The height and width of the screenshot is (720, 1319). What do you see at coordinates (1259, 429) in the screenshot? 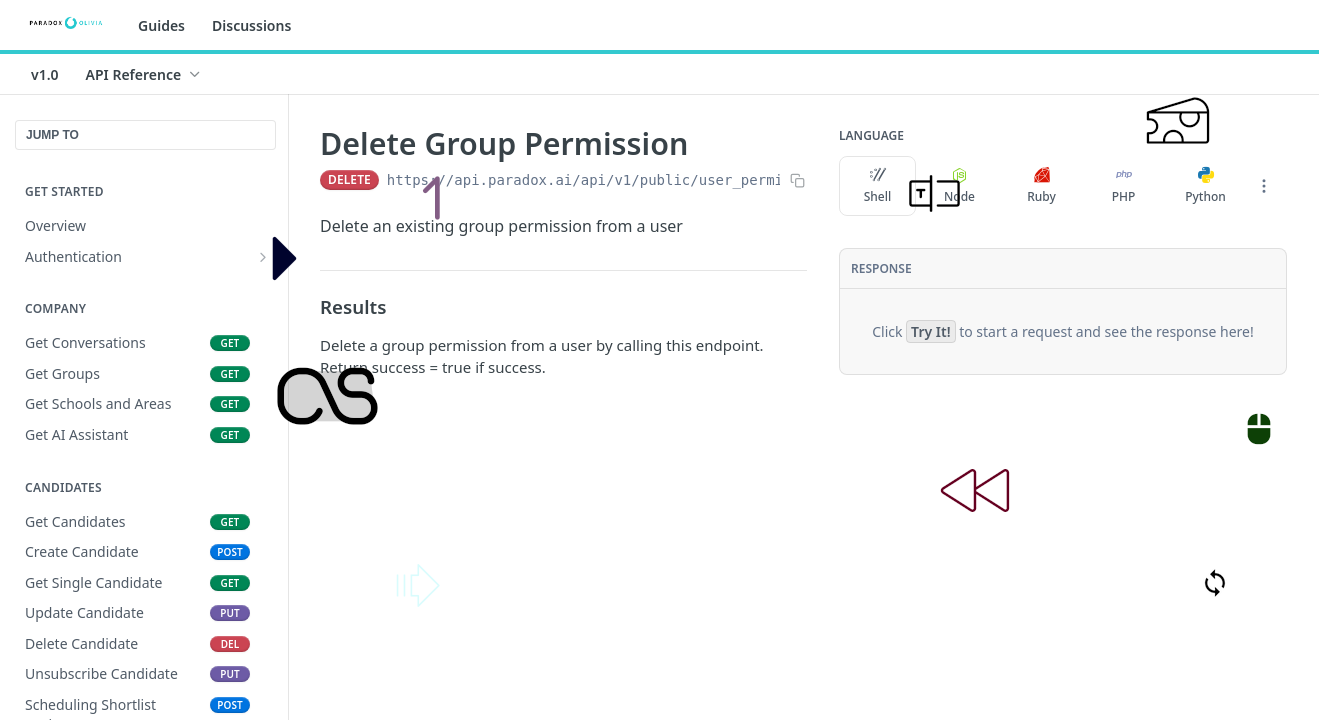
I see `mouse input device indicator` at bounding box center [1259, 429].